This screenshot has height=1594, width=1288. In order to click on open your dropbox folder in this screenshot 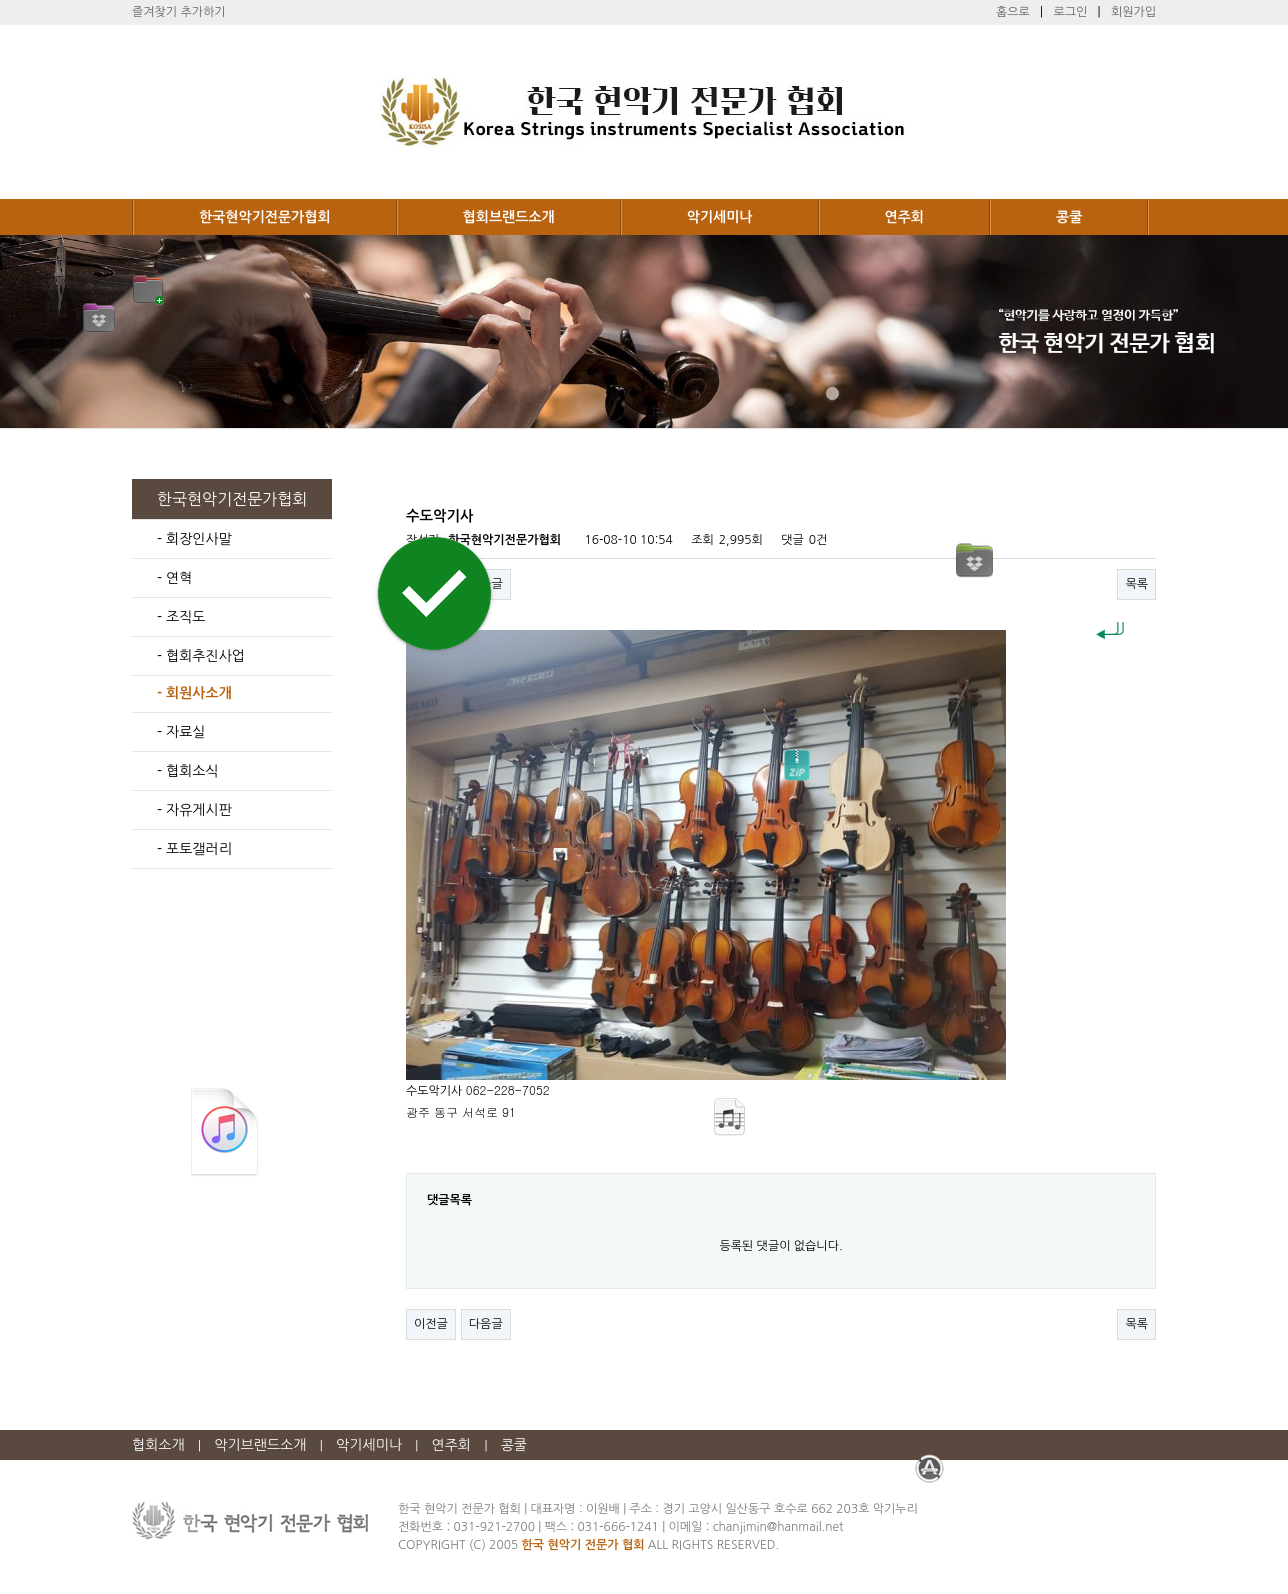, I will do `click(974, 559)`.